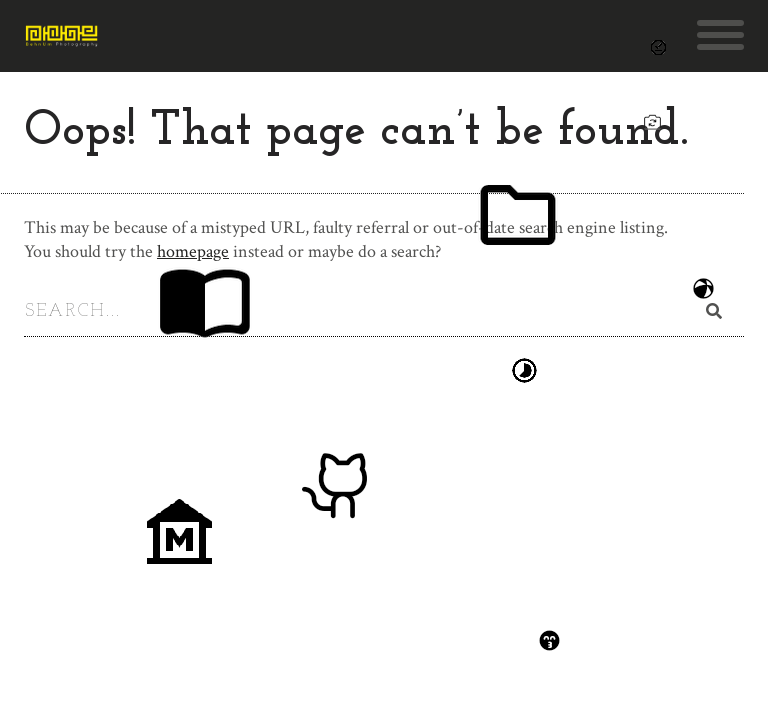 The height and width of the screenshot is (720, 768). Describe the element at coordinates (658, 47) in the screenshot. I see `indicates content is available offline` at that location.